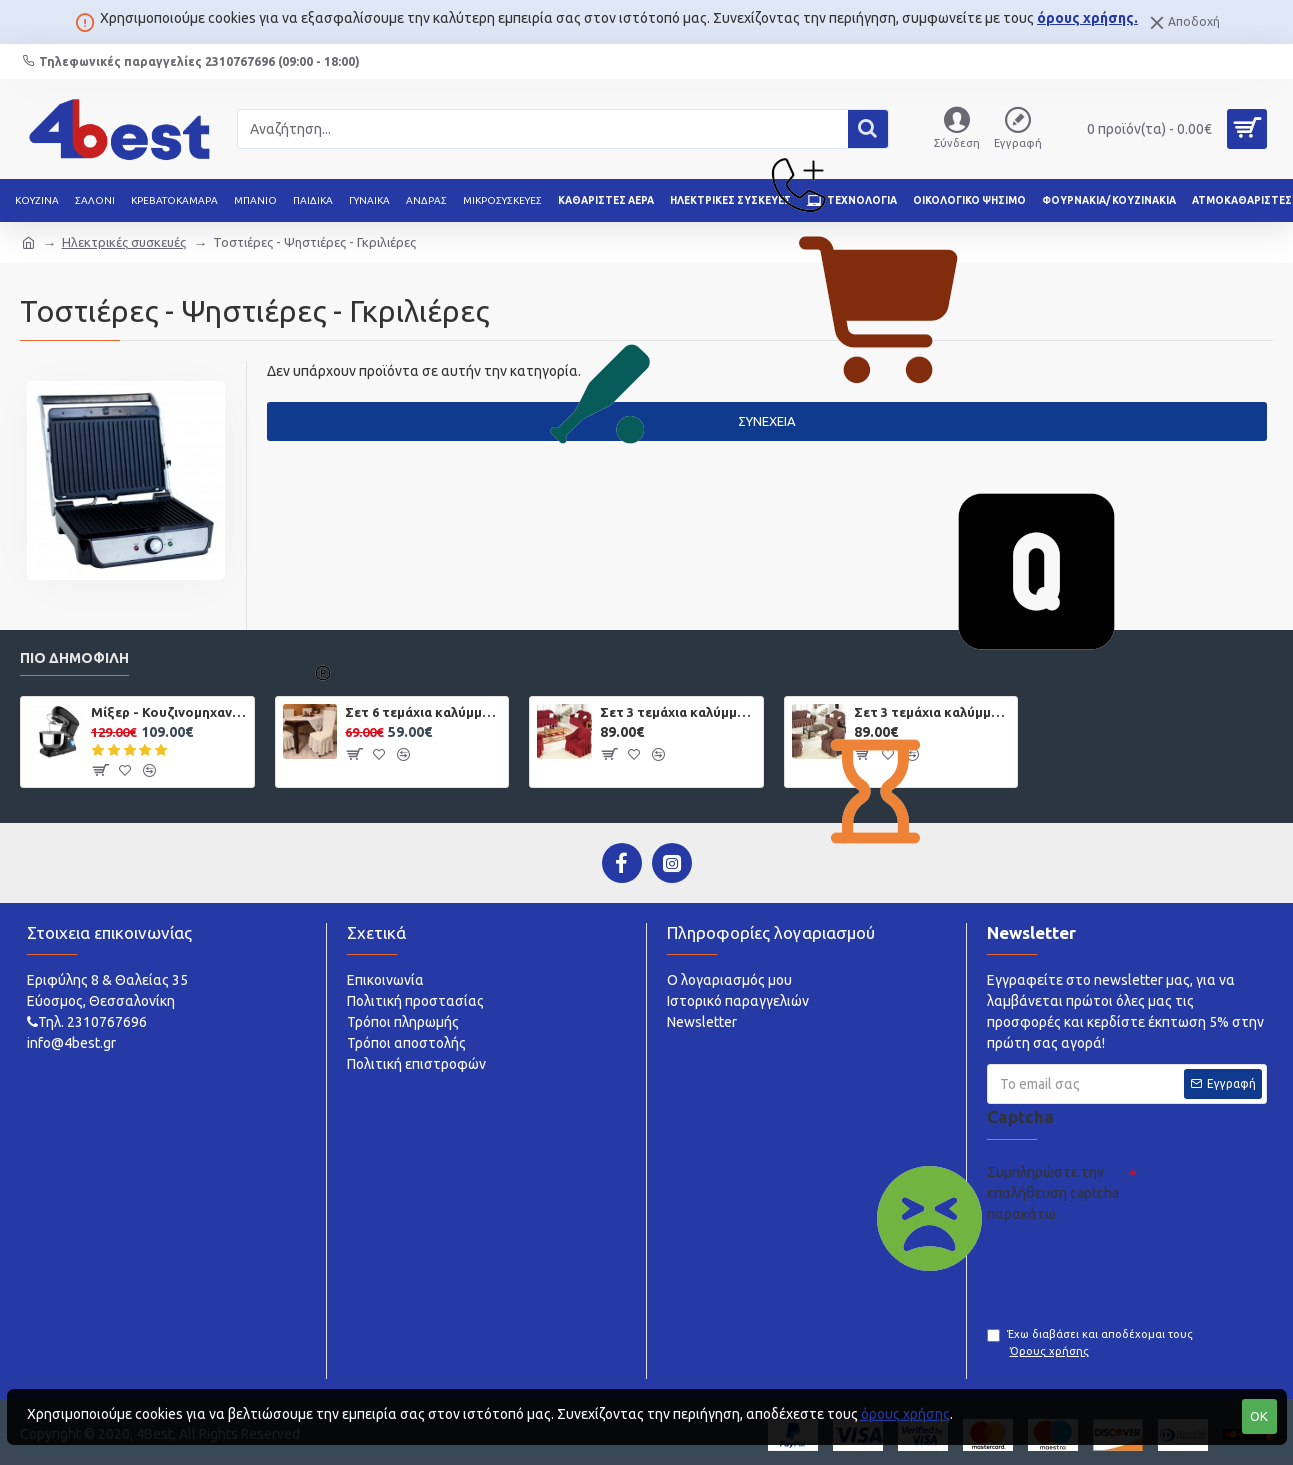 The image size is (1293, 1465). What do you see at coordinates (323, 673) in the screenshot?
I see `visit Product Hunt website` at bounding box center [323, 673].